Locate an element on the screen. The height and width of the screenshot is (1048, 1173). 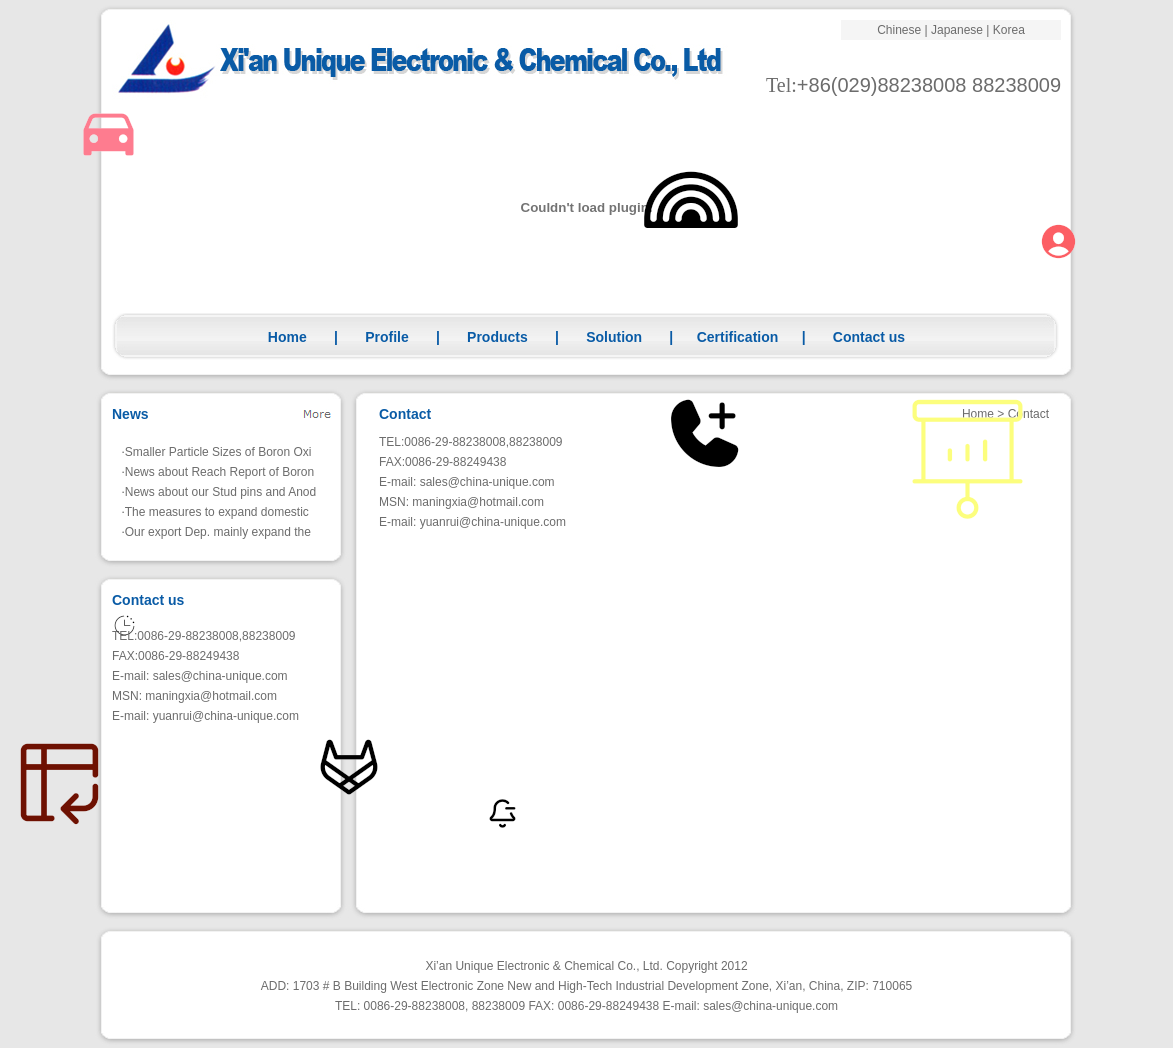
view countdown timer is located at coordinates (124, 625).